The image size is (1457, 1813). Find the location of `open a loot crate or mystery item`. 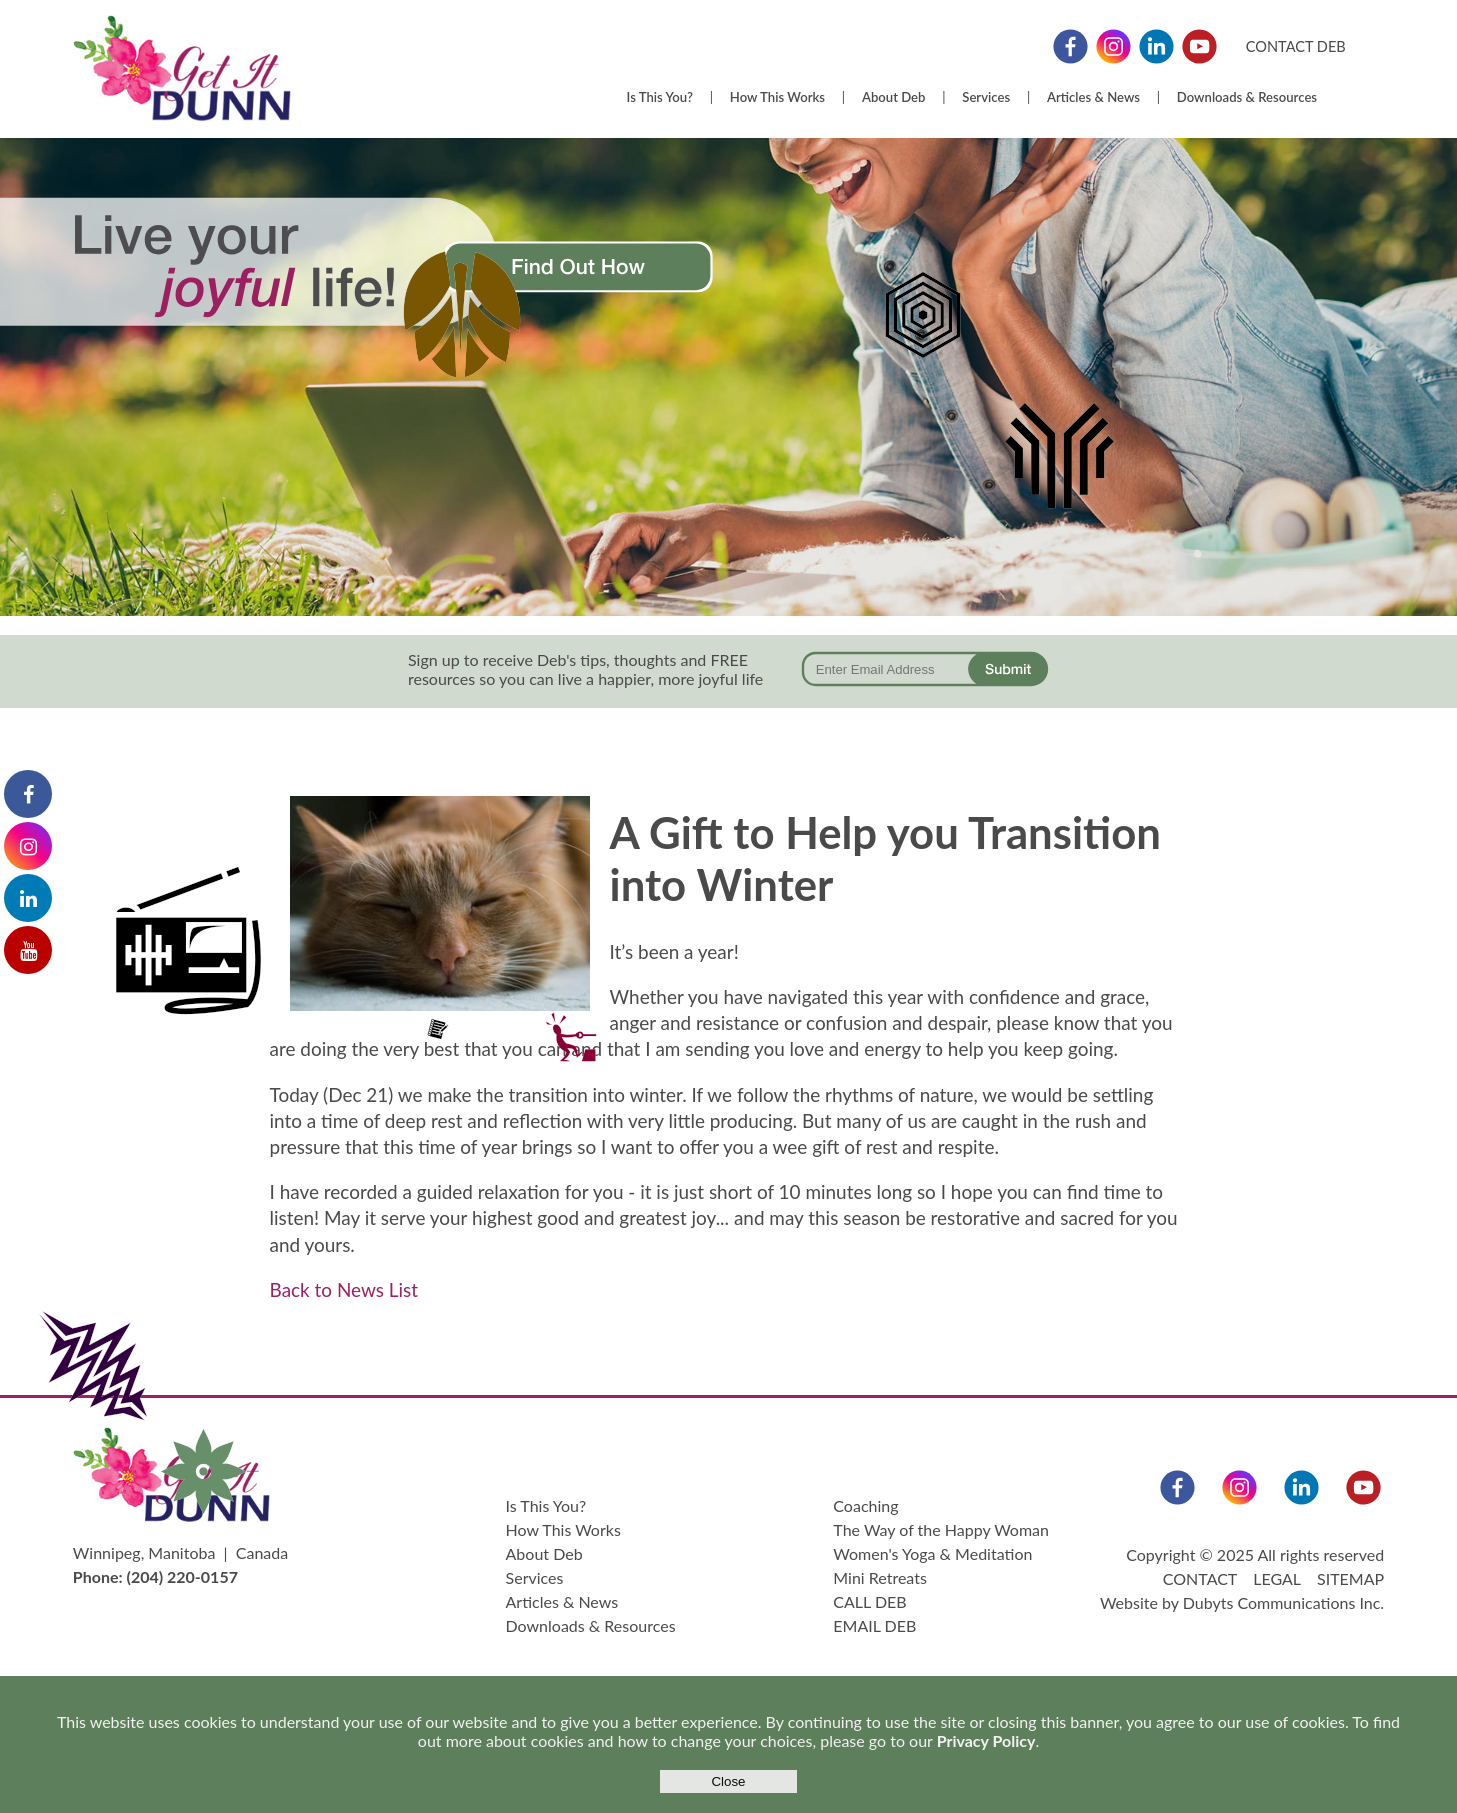

open a loot crate or mystery item is located at coordinates (461, 314).